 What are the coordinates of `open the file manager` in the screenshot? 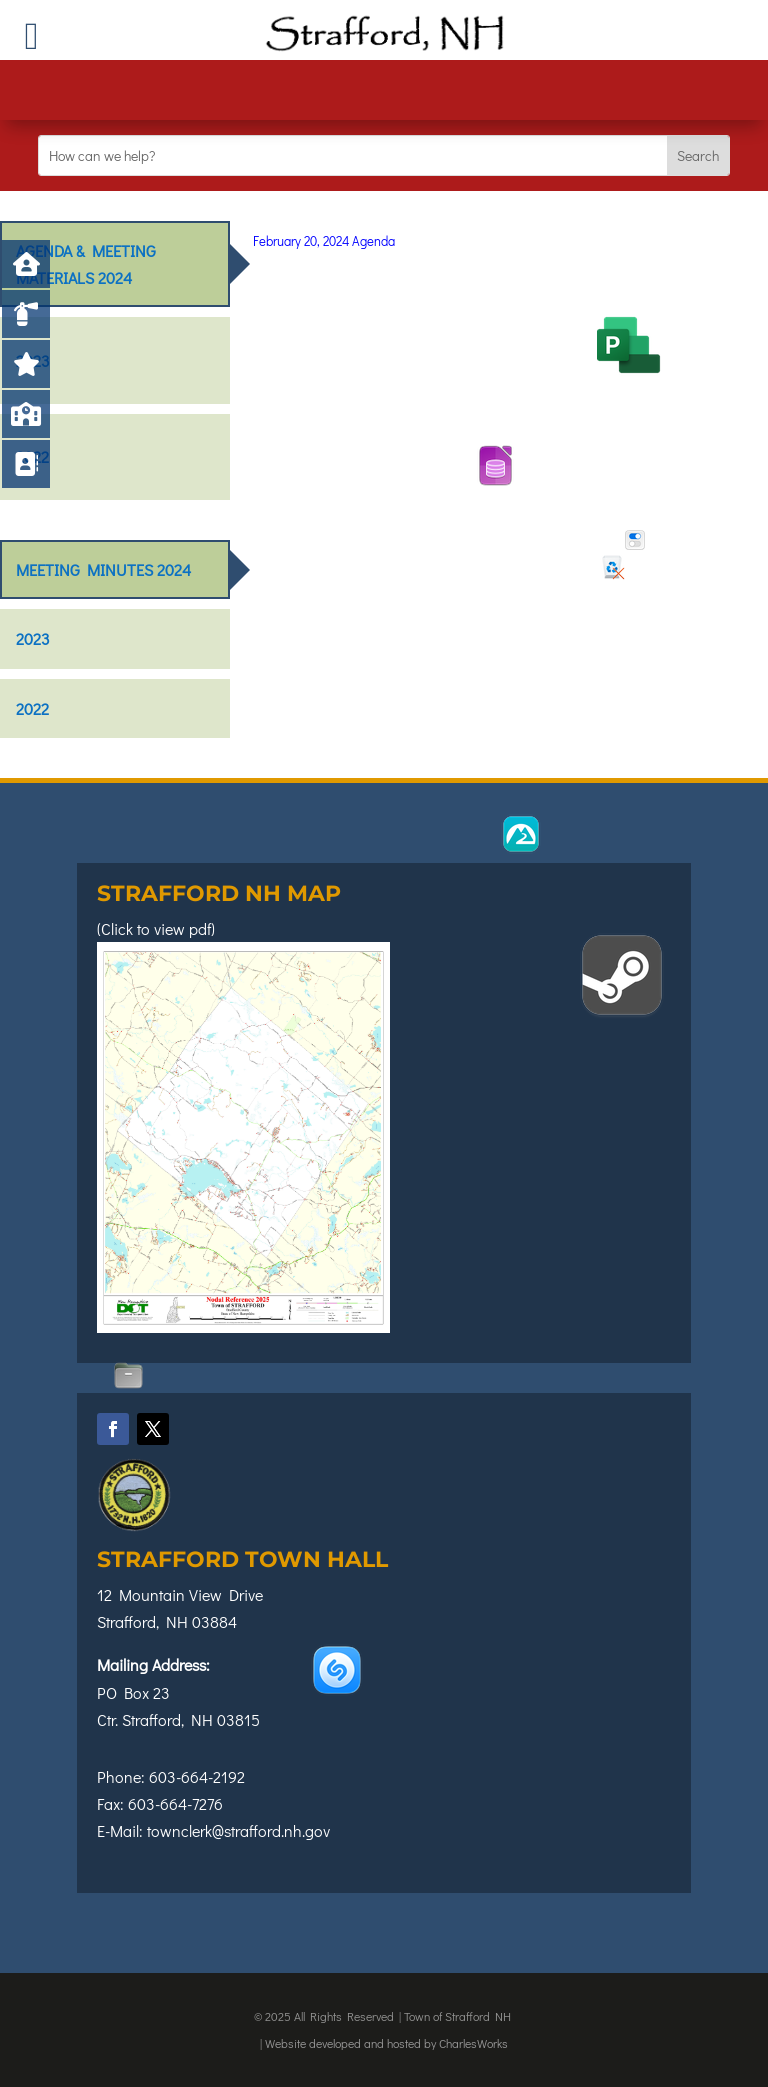 It's located at (128, 1375).